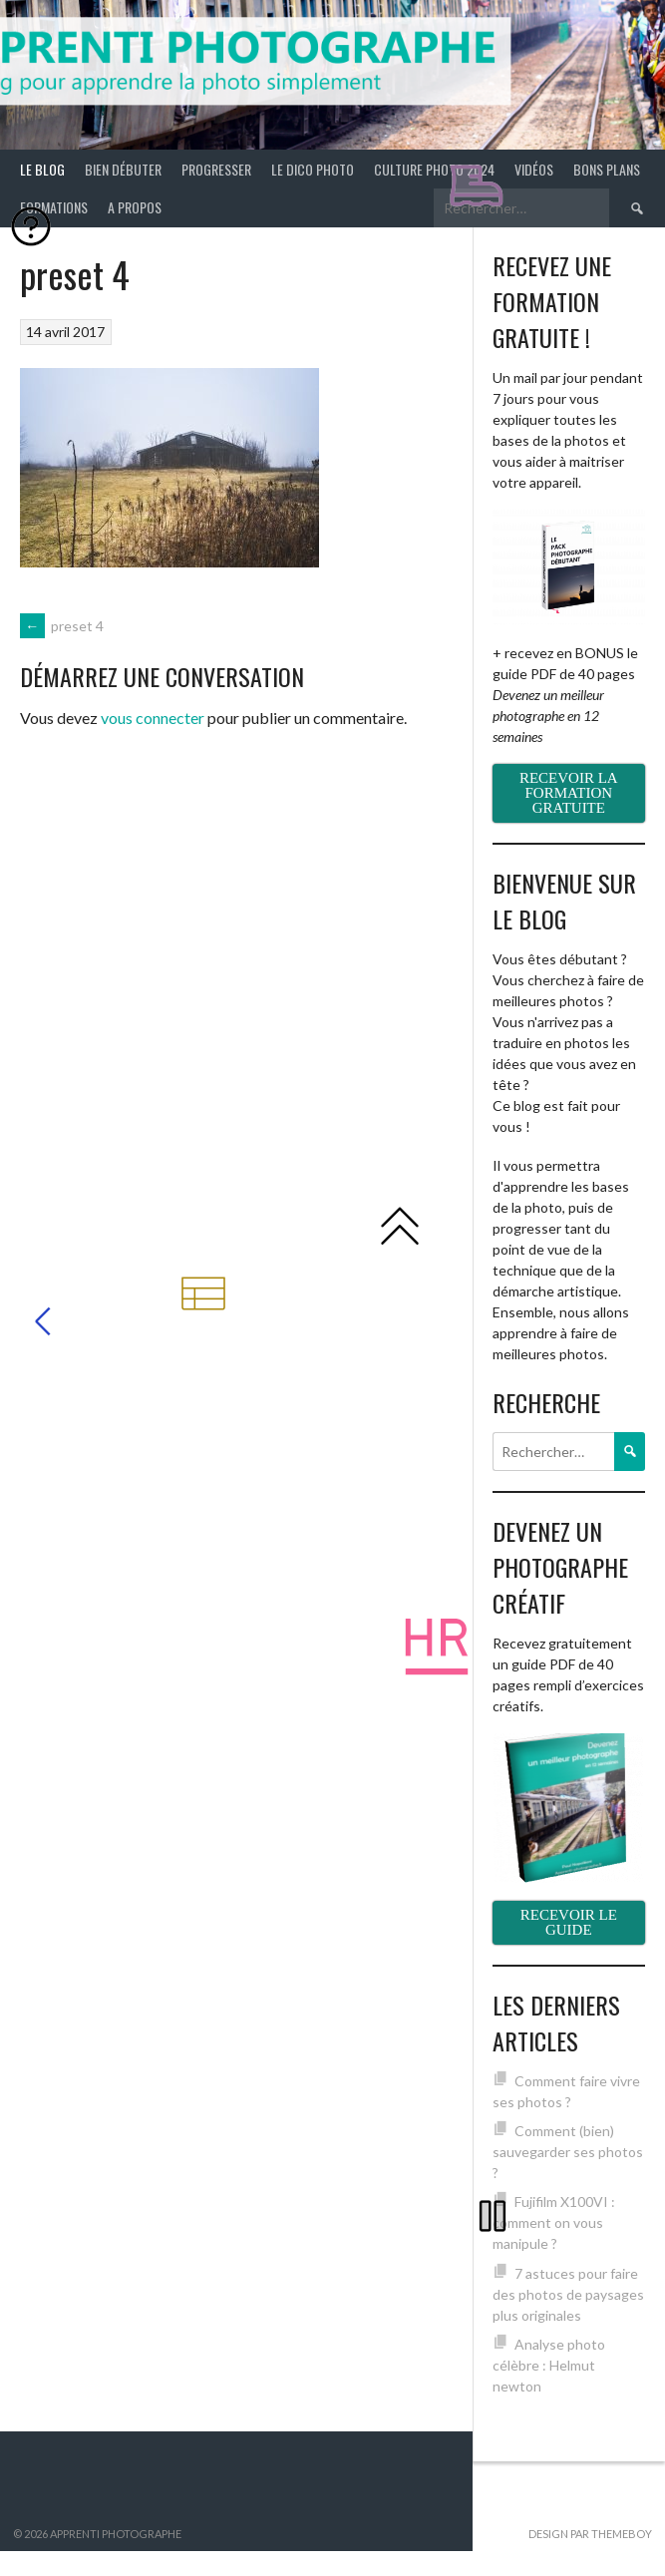 The height and width of the screenshot is (2576, 665). What do you see at coordinates (475, 185) in the screenshot?
I see `footwear or shoe category` at bounding box center [475, 185].